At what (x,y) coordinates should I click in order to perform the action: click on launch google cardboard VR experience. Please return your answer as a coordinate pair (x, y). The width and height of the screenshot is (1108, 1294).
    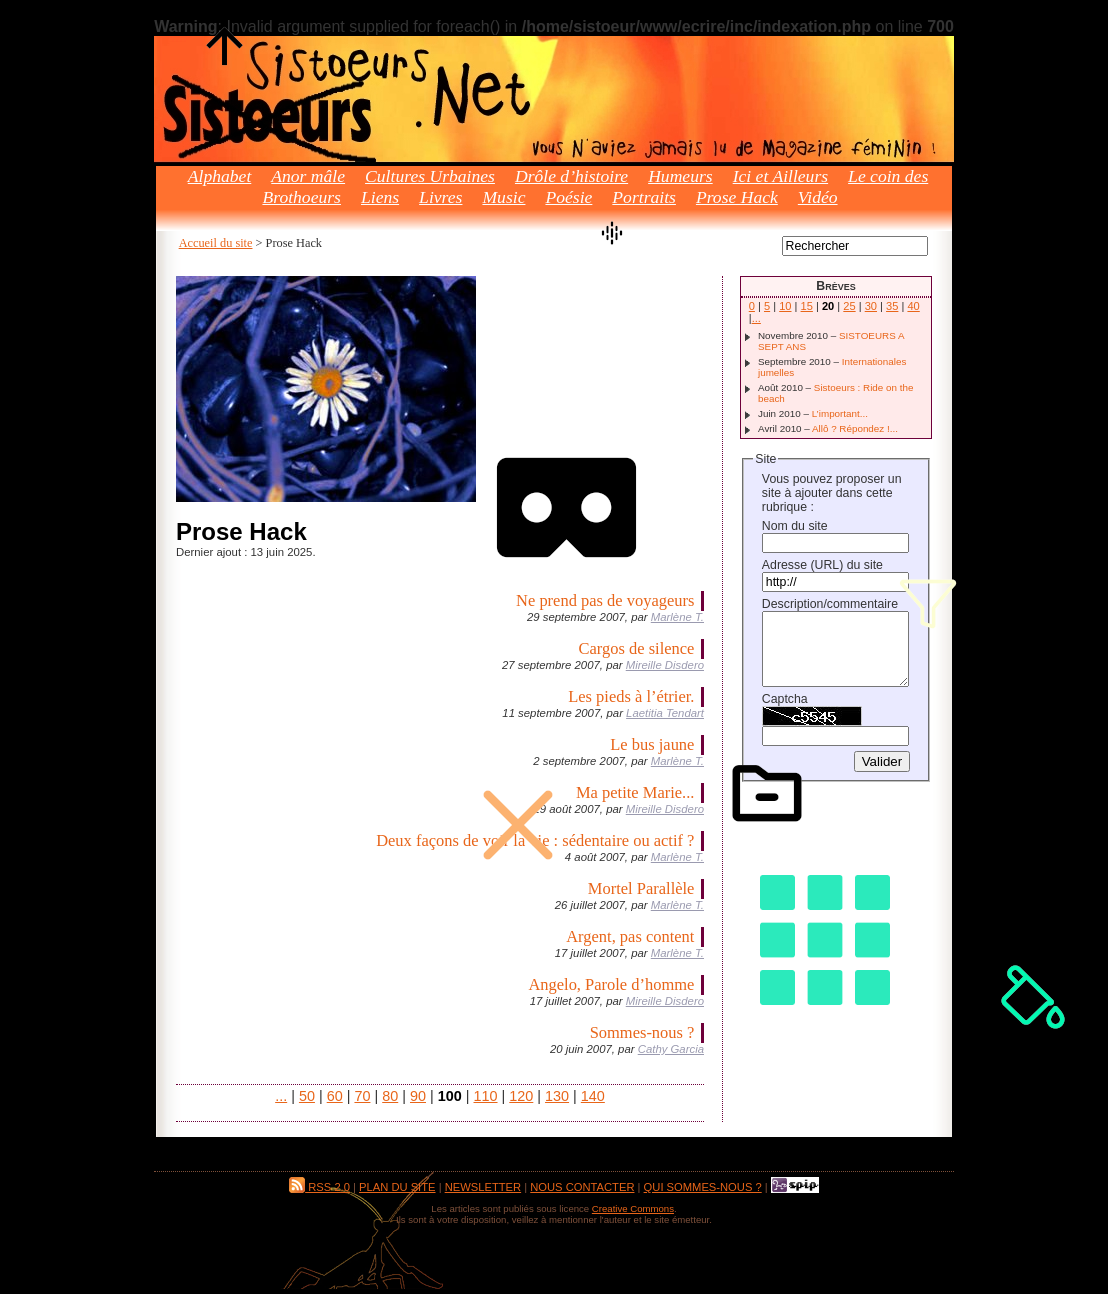
    Looking at the image, I should click on (566, 507).